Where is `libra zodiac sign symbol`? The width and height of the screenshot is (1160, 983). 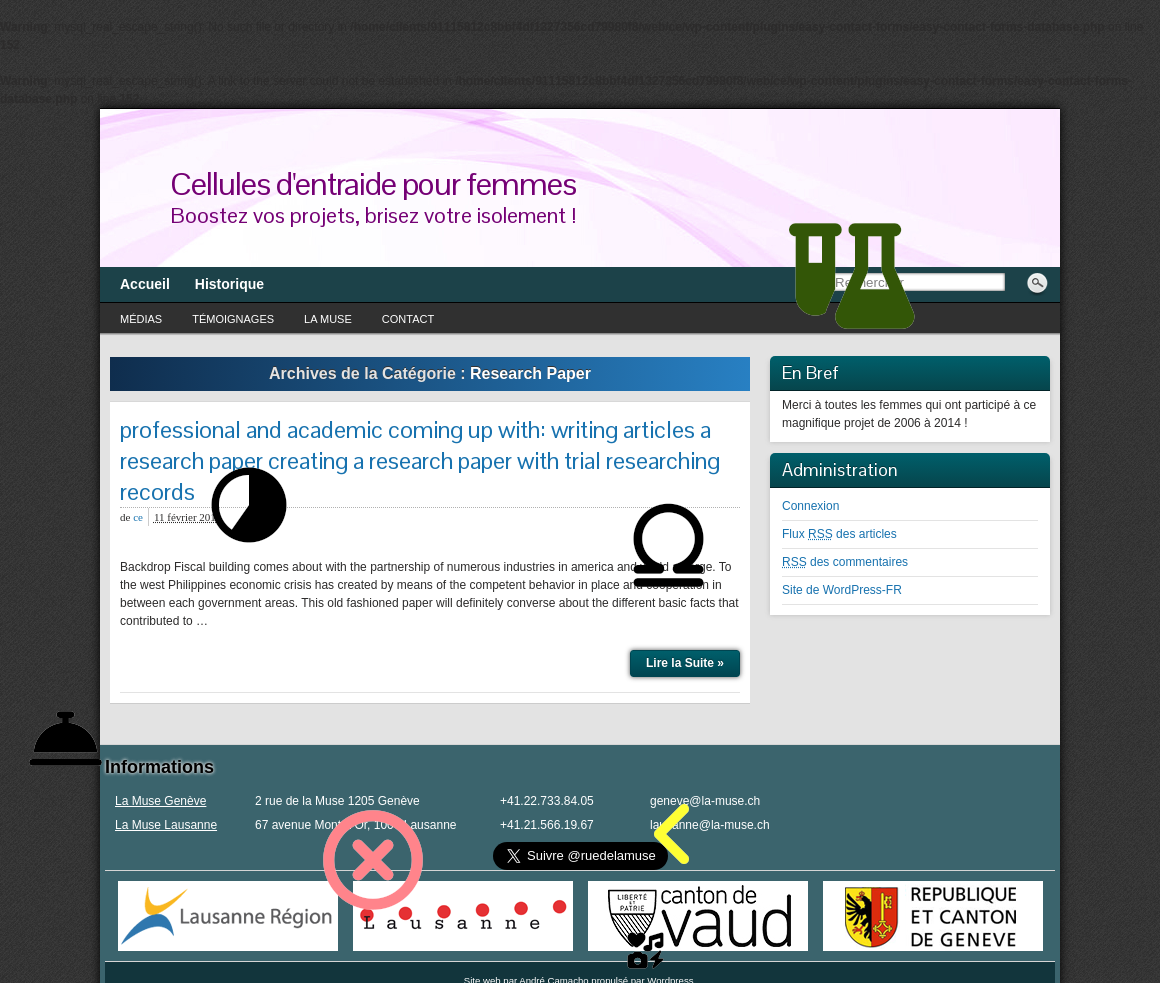 libra zodiac sign symbol is located at coordinates (668, 547).